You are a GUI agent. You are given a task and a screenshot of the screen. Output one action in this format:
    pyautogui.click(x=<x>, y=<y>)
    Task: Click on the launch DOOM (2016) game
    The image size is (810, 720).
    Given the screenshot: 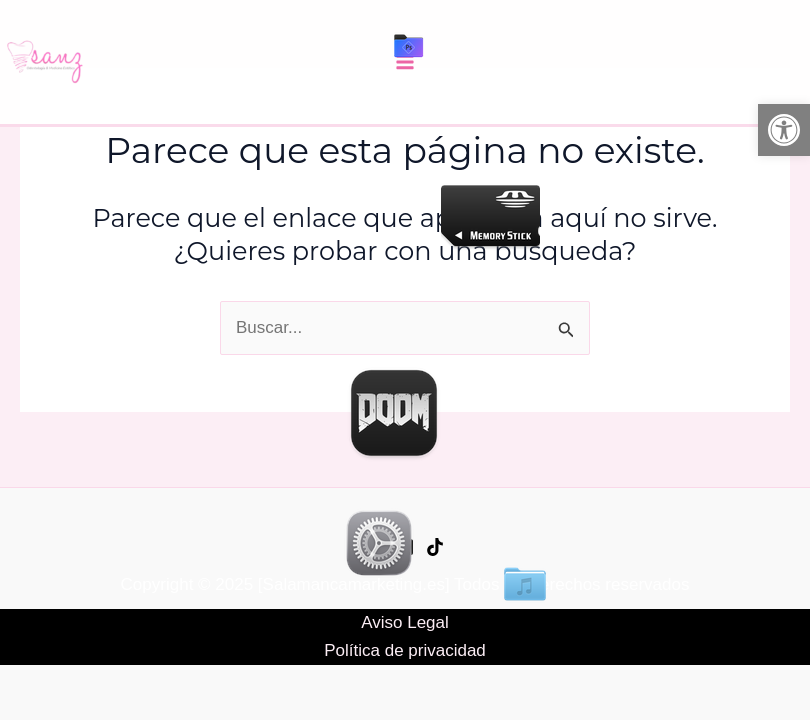 What is the action you would take?
    pyautogui.click(x=394, y=413)
    